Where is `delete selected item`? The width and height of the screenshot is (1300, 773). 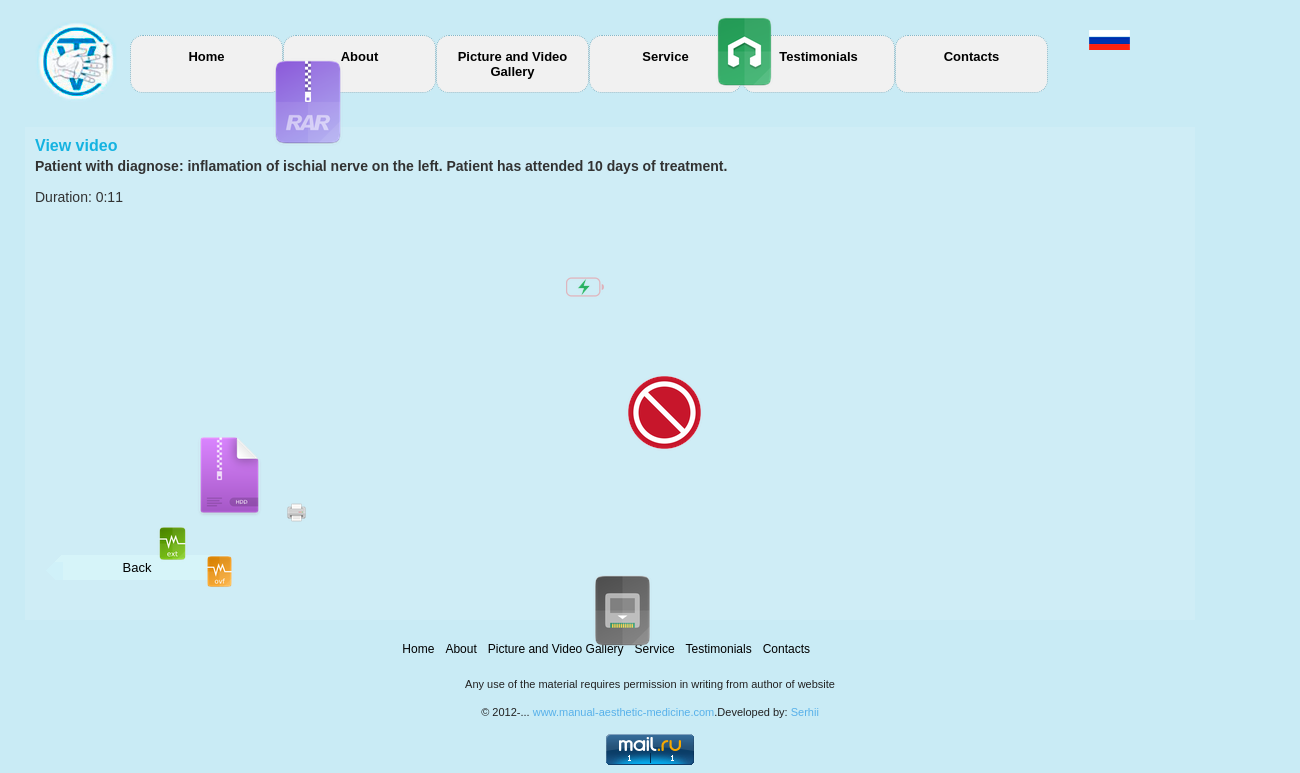 delete selected item is located at coordinates (664, 412).